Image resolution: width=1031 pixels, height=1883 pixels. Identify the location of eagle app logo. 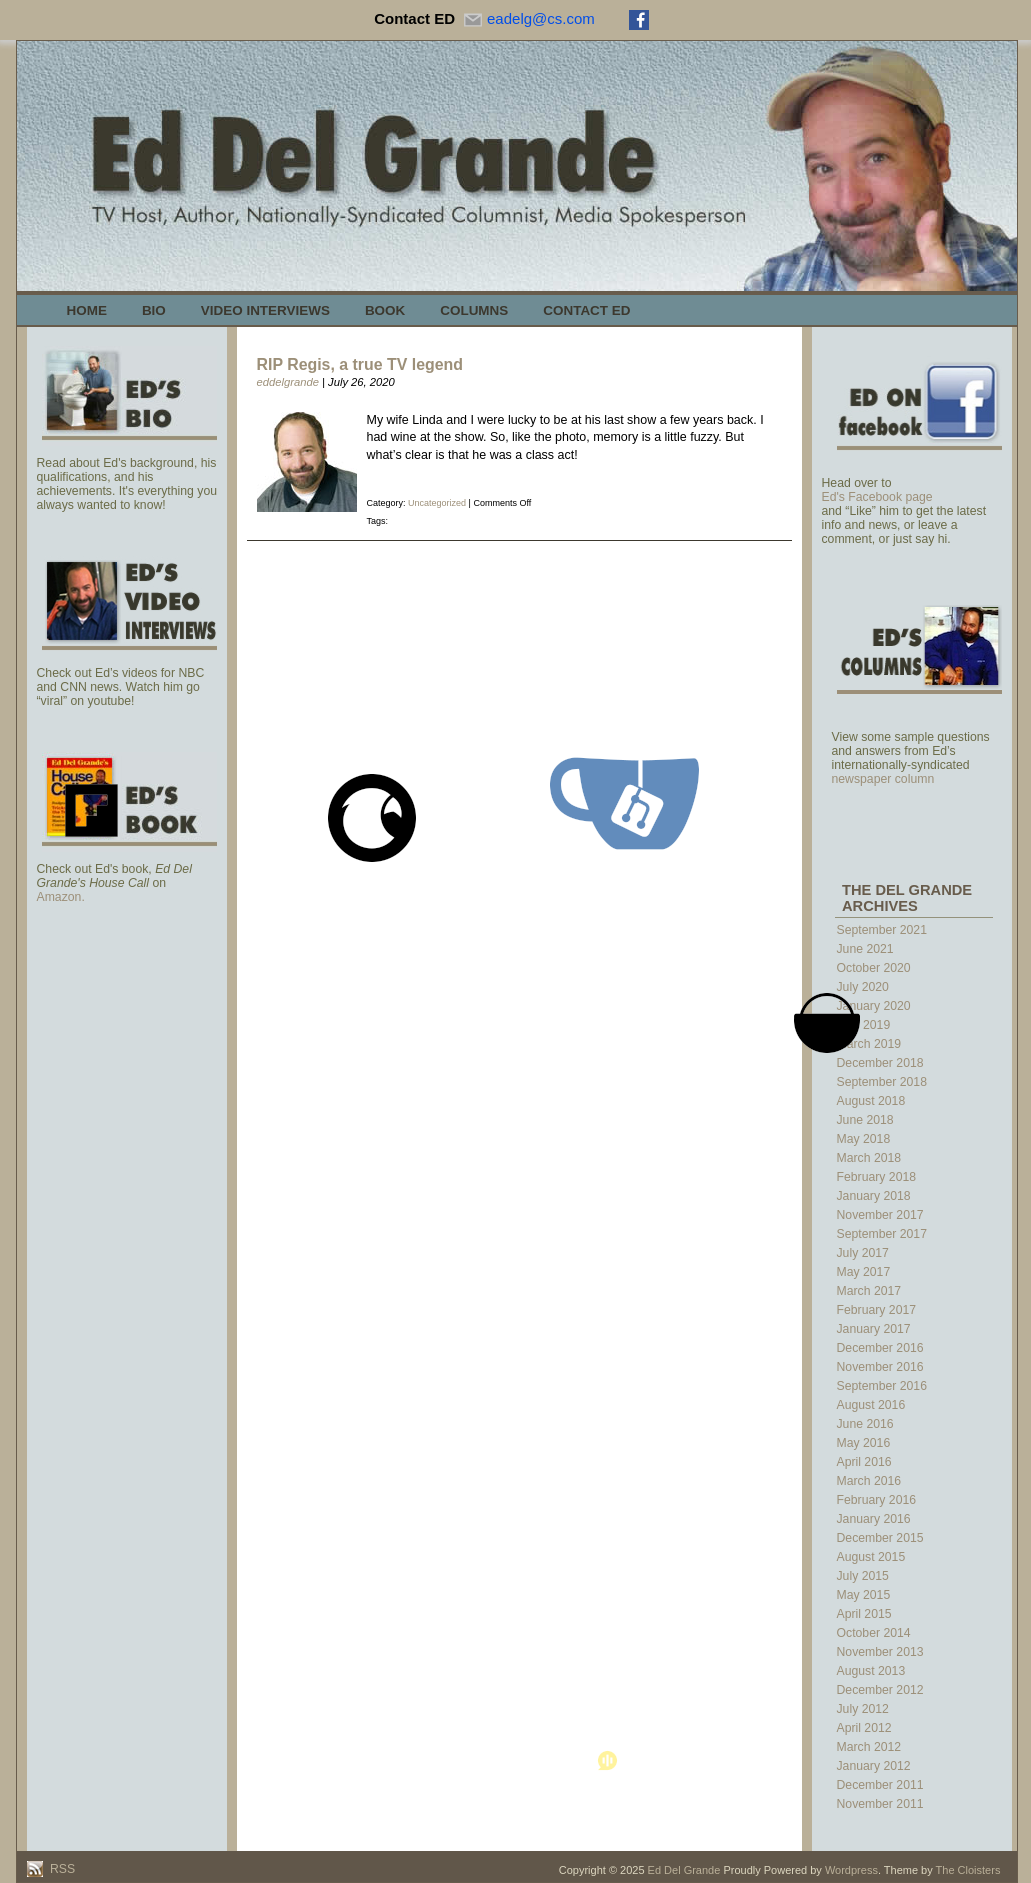
(372, 818).